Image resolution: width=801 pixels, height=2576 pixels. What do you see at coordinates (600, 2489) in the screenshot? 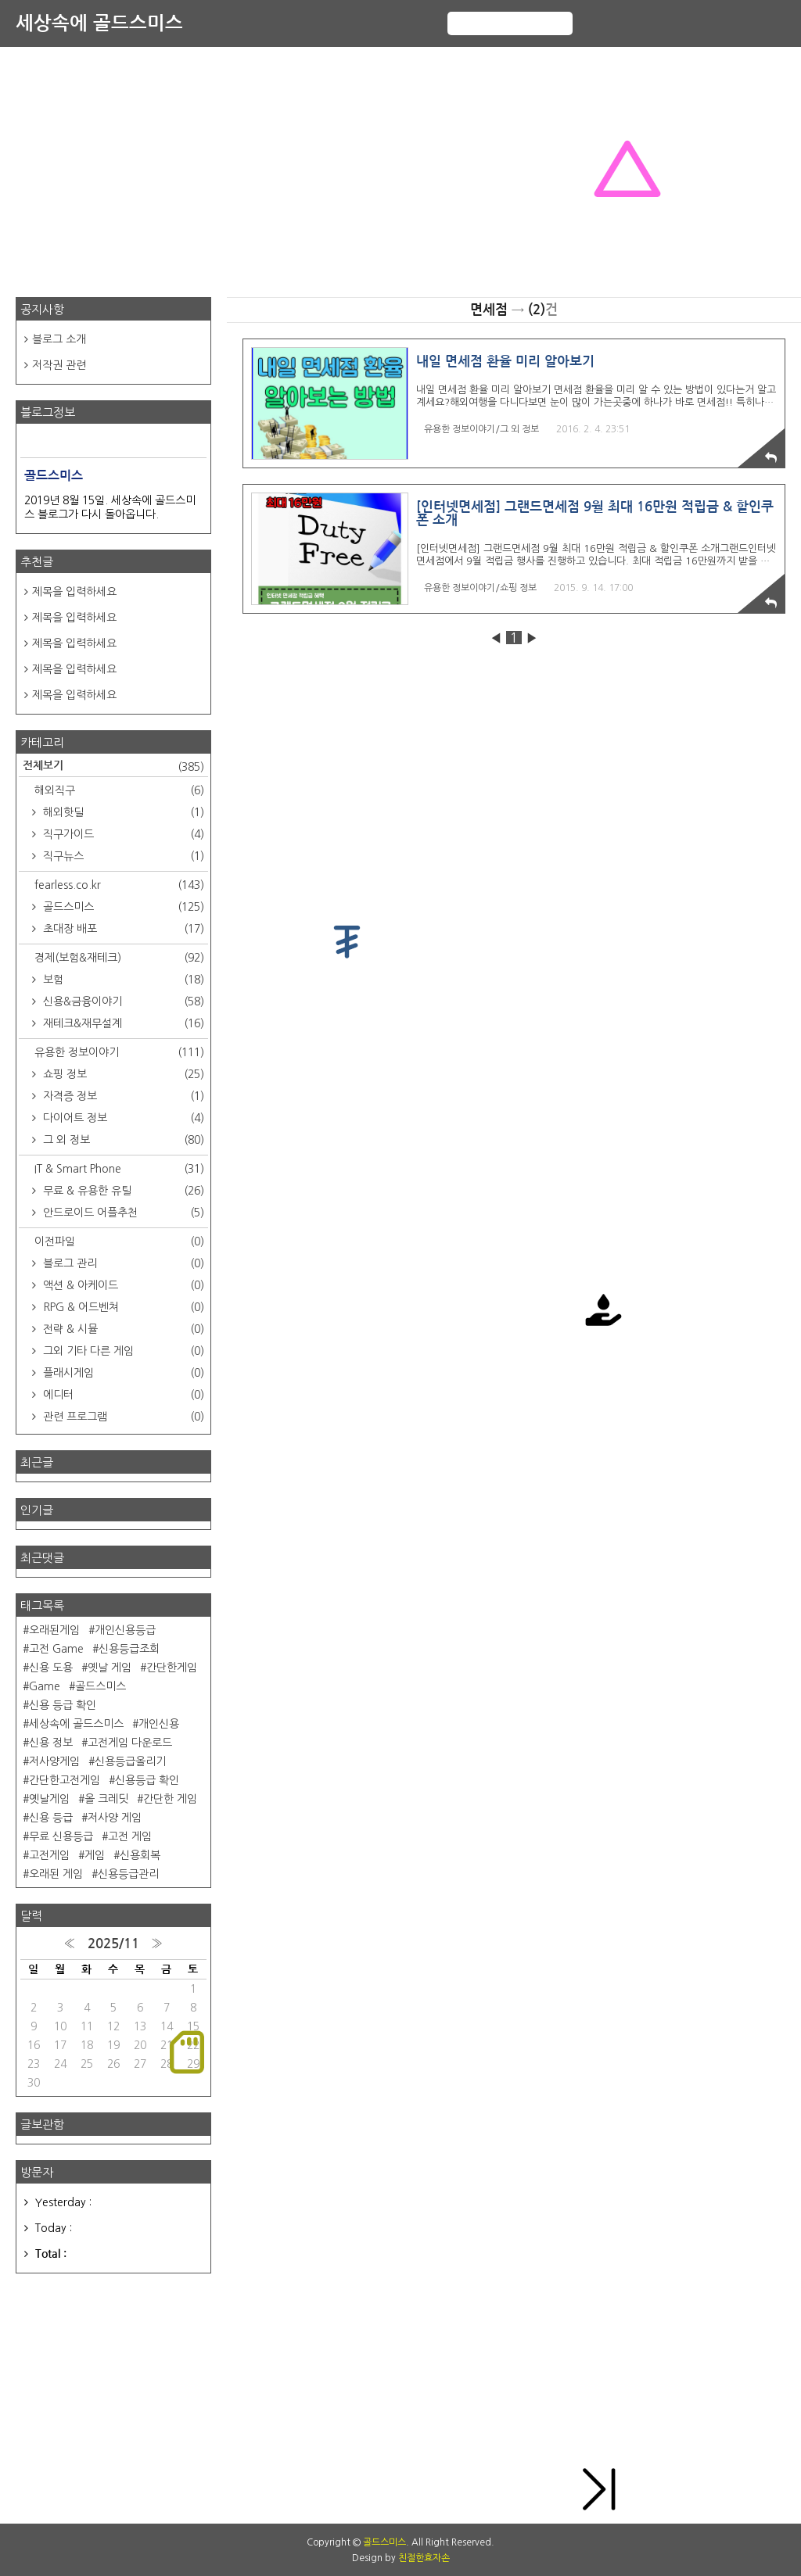
I see `skip to end or next item` at bounding box center [600, 2489].